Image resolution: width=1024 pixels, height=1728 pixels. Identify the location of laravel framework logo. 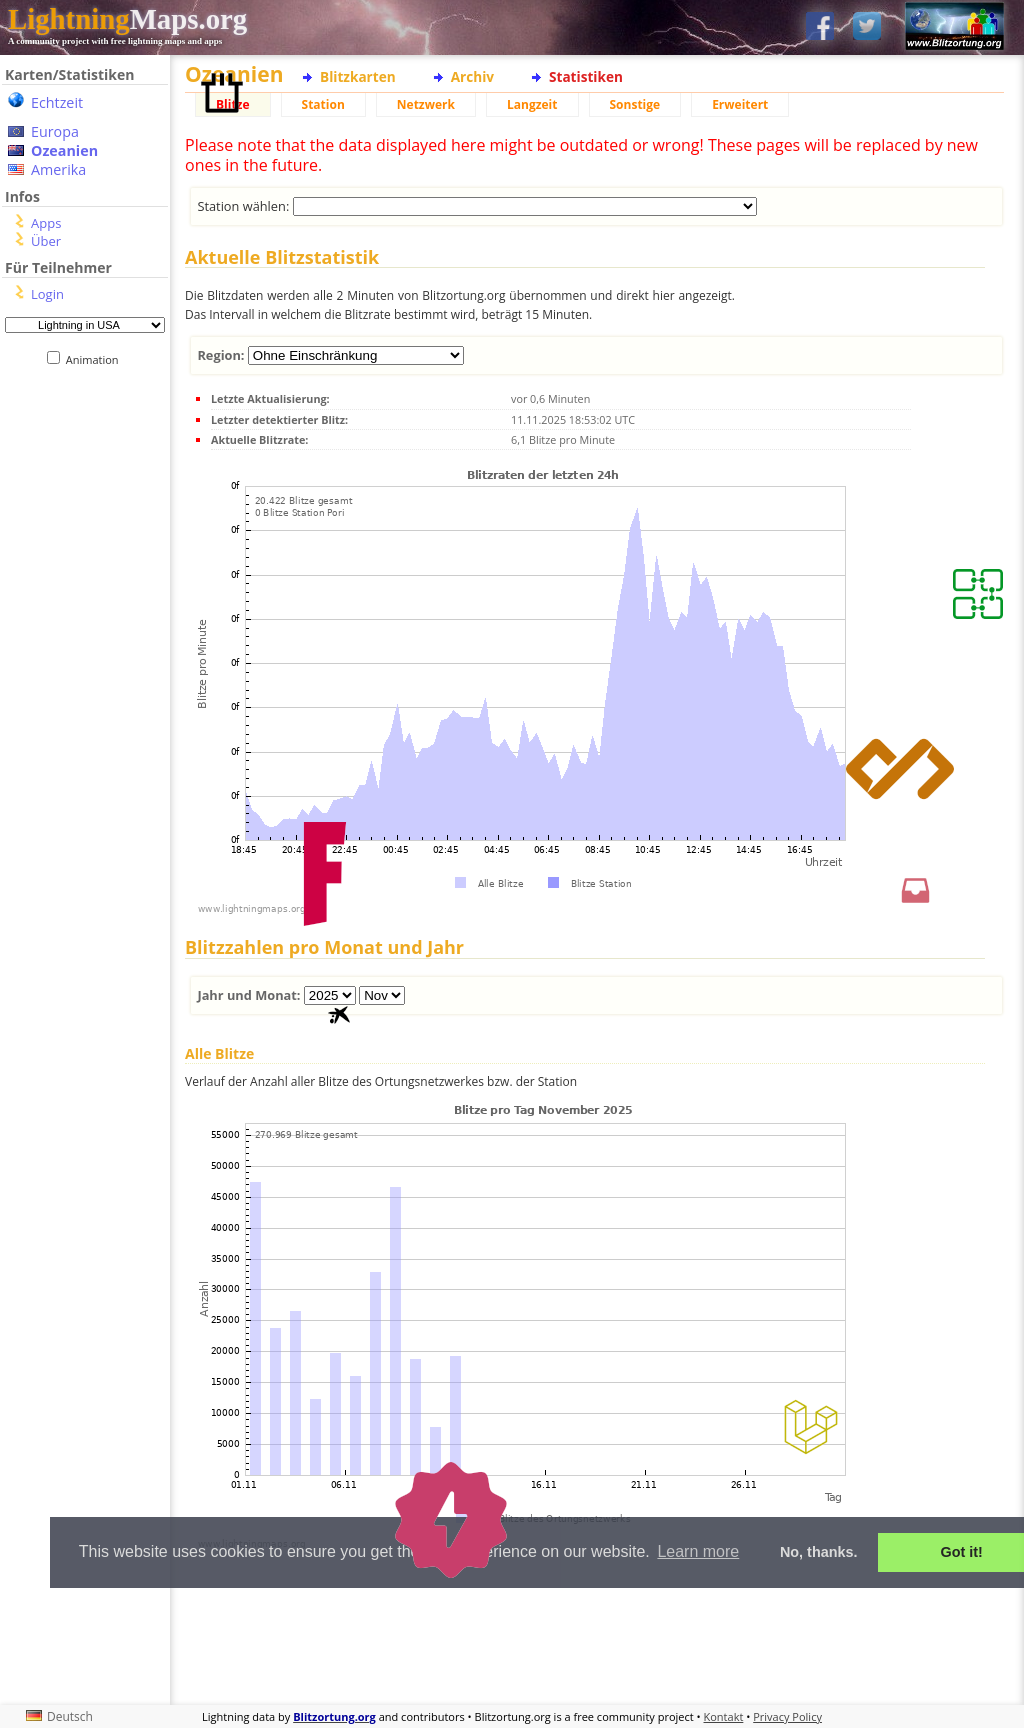
(811, 1427).